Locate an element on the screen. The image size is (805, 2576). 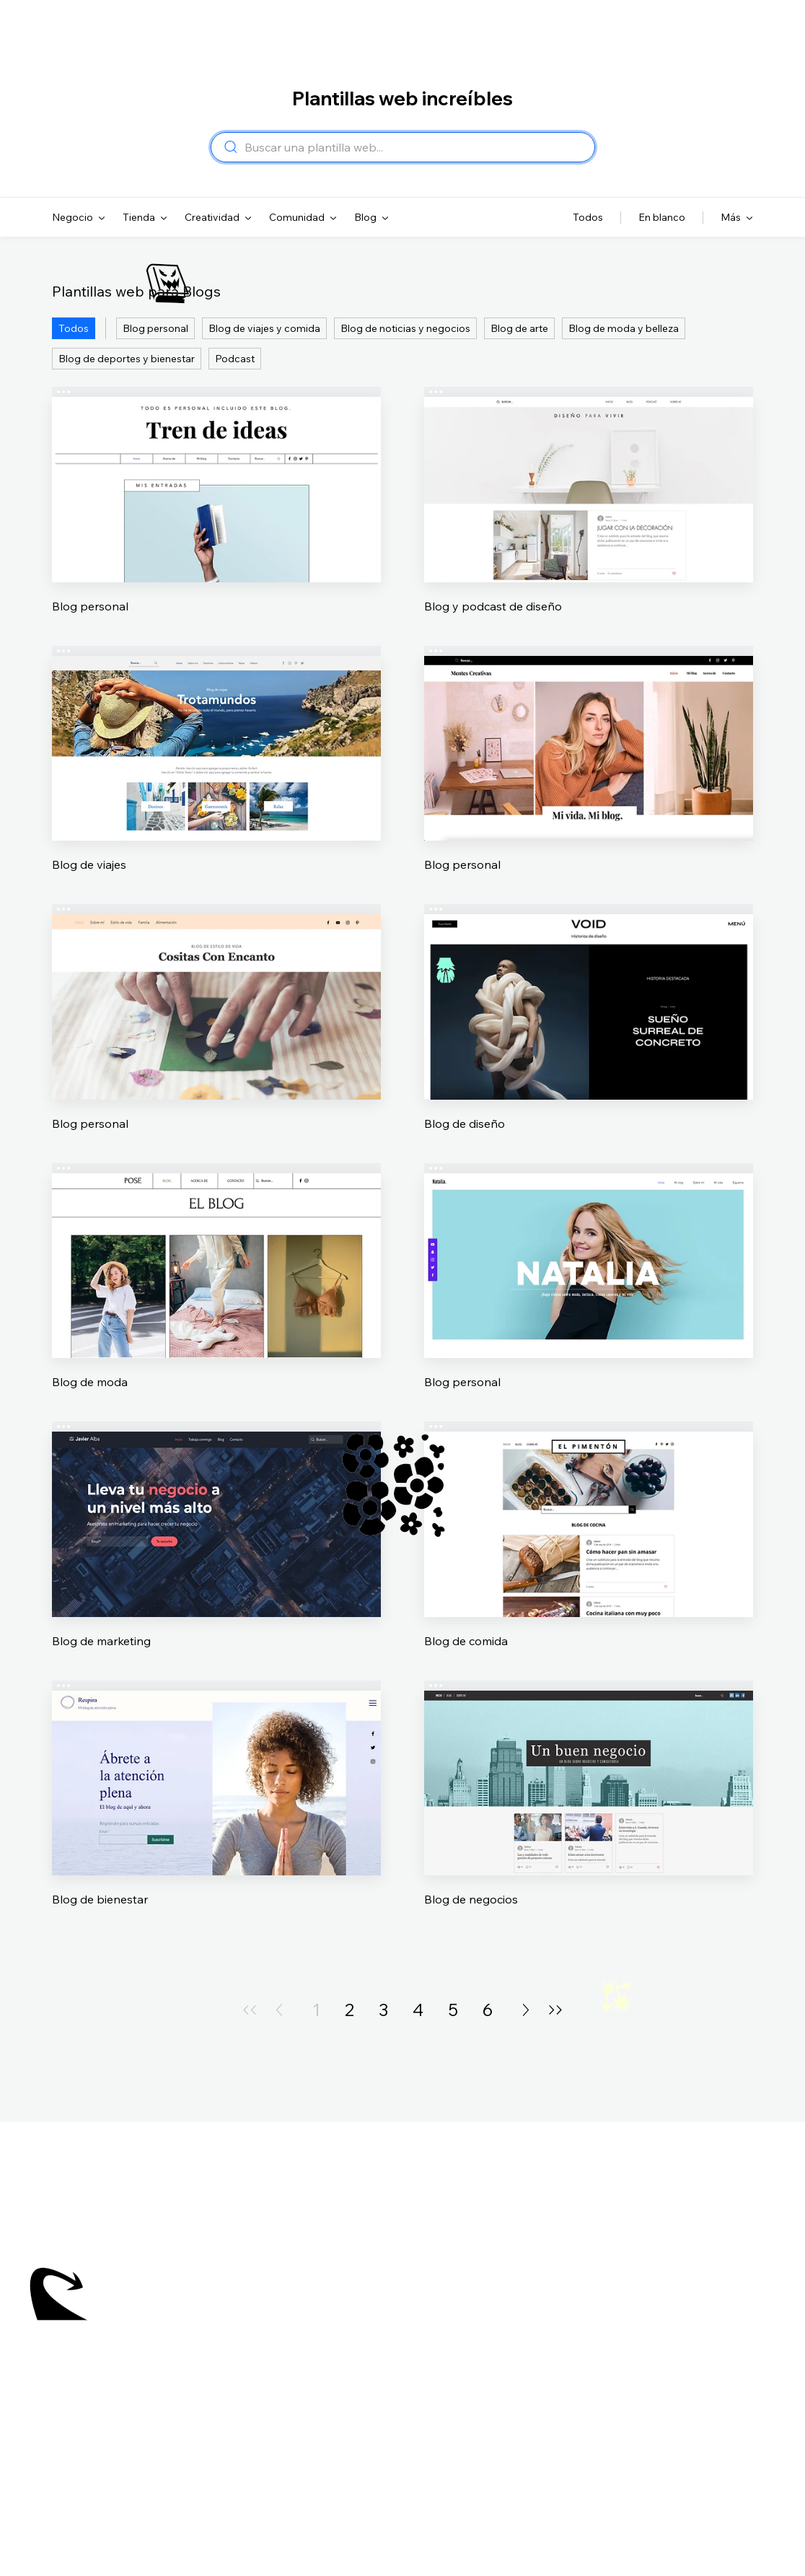
open the grimoire or spellbook is located at coordinates (167, 284).